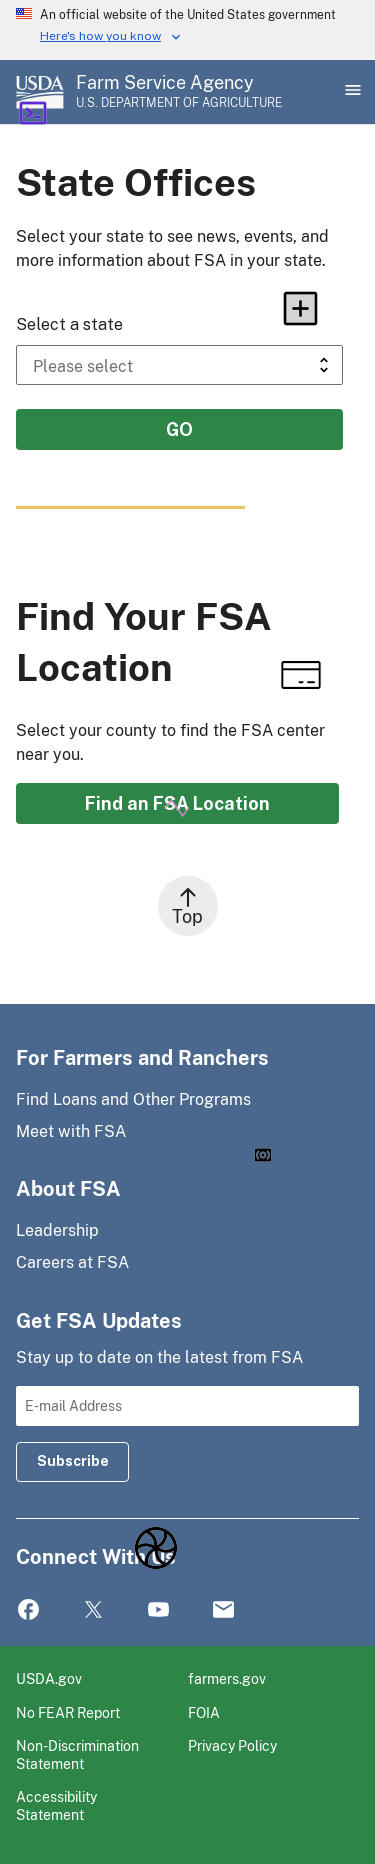 The height and width of the screenshot is (1864, 375). What do you see at coordinates (156, 1548) in the screenshot?
I see `indicates loading or processing in progress` at bounding box center [156, 1548].